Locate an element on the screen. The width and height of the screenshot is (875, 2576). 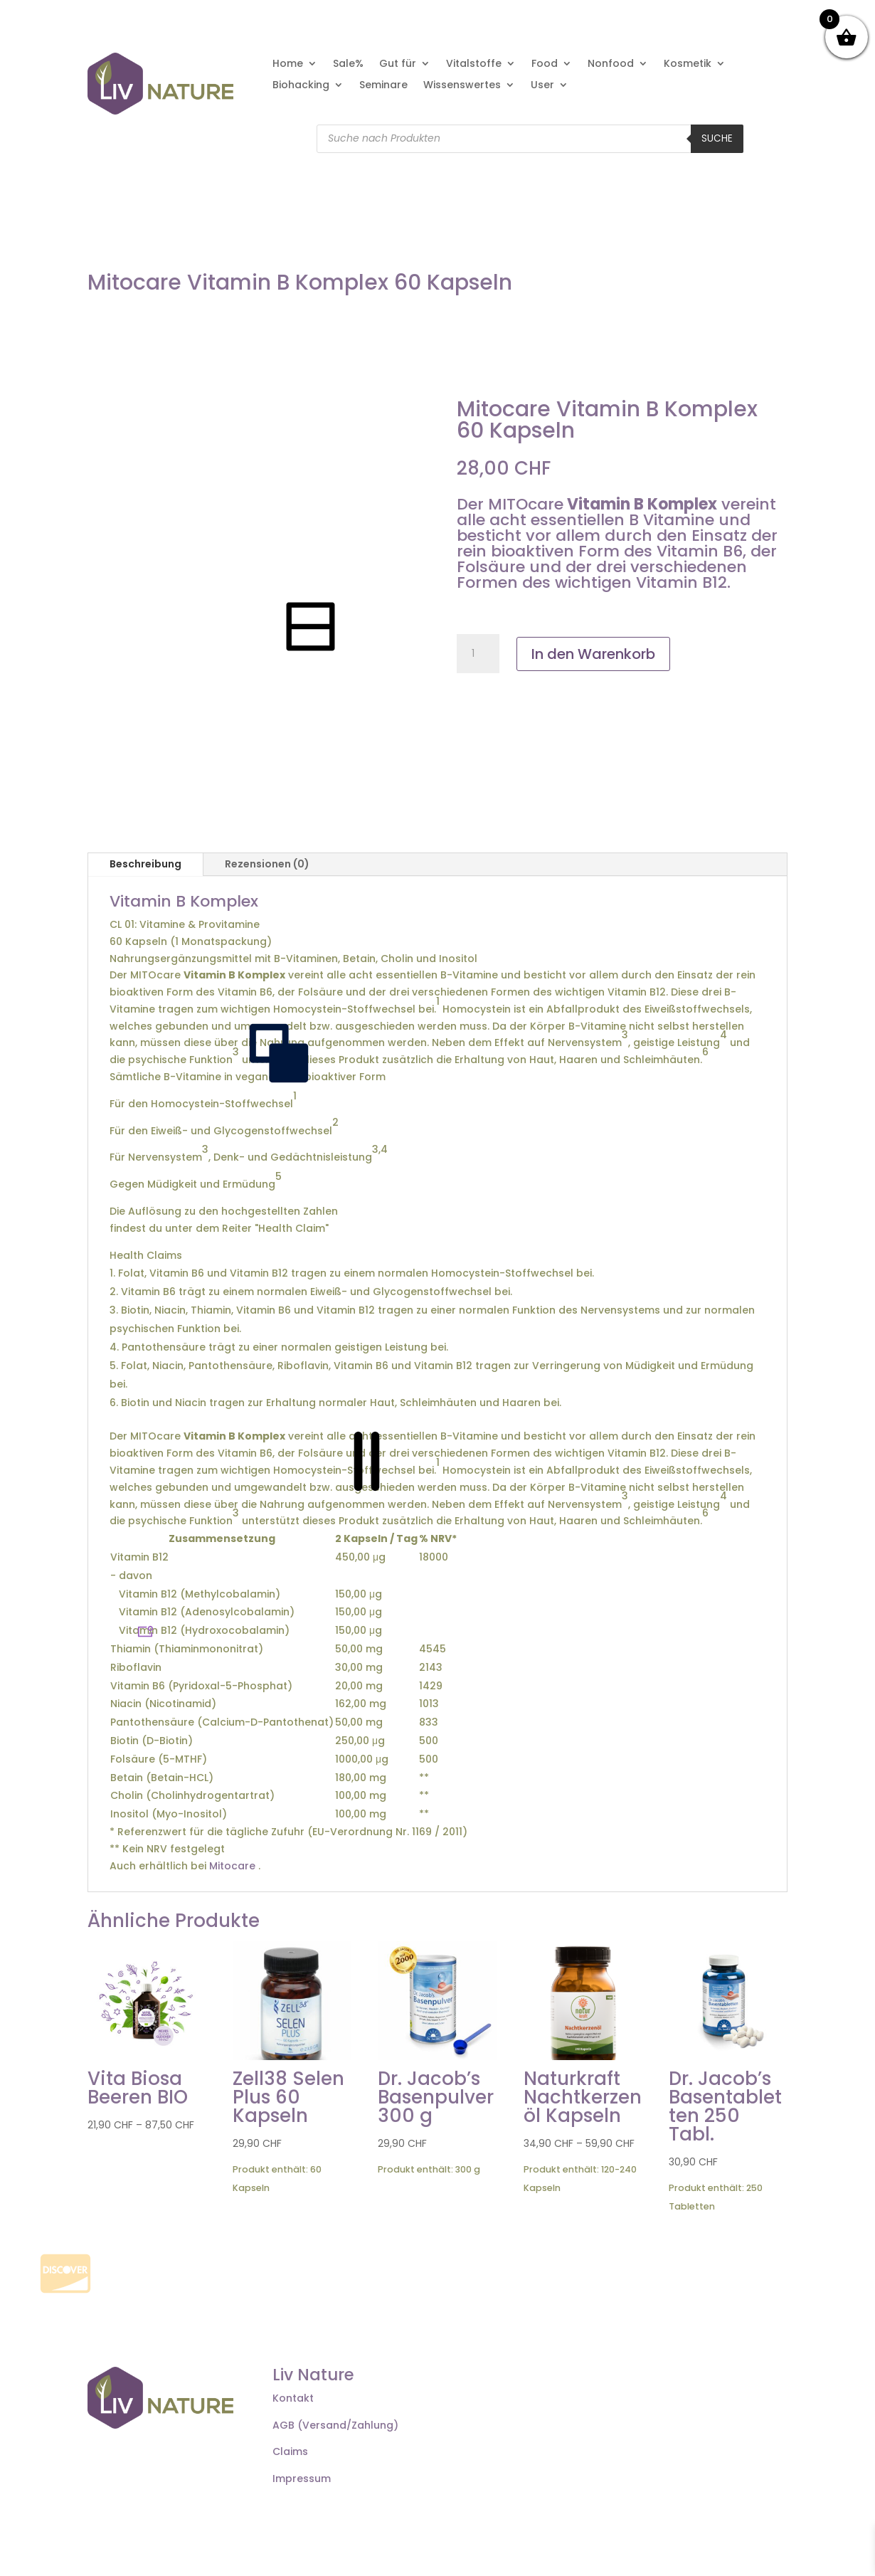
drag to resize or reorder an element is located at coordinates (366, 1461).